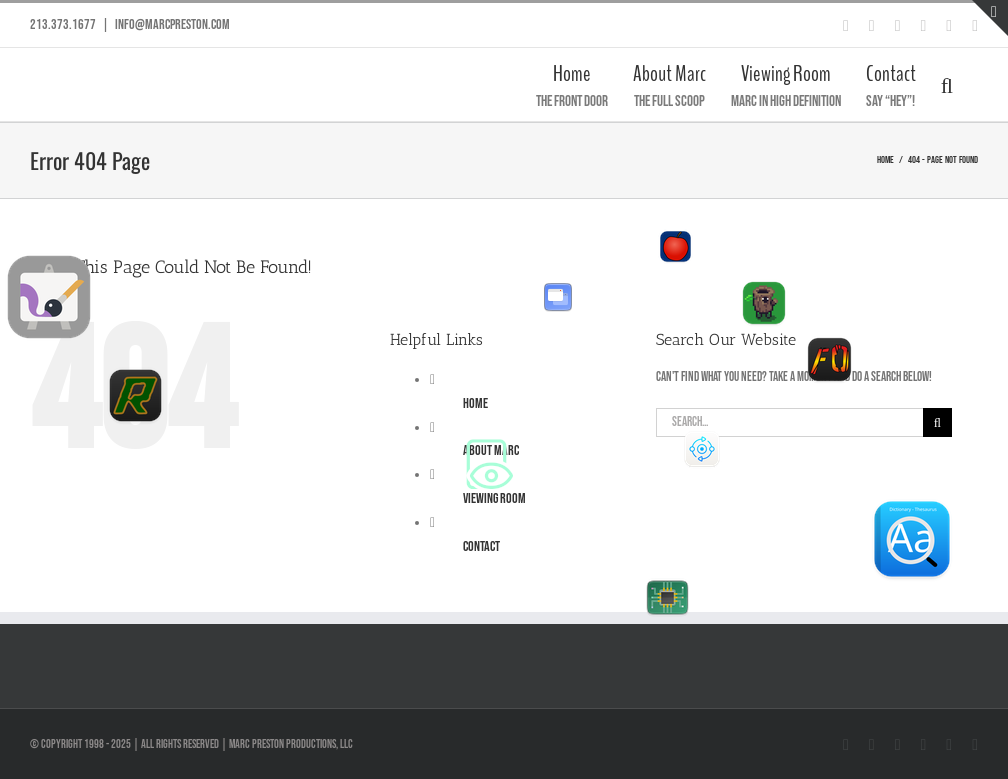 Image resolution: width=1008 pixels, height=779 pixels. Describe the element at coordinates (675, 246) in the screenshot. I see `open the tapple app` at that location.